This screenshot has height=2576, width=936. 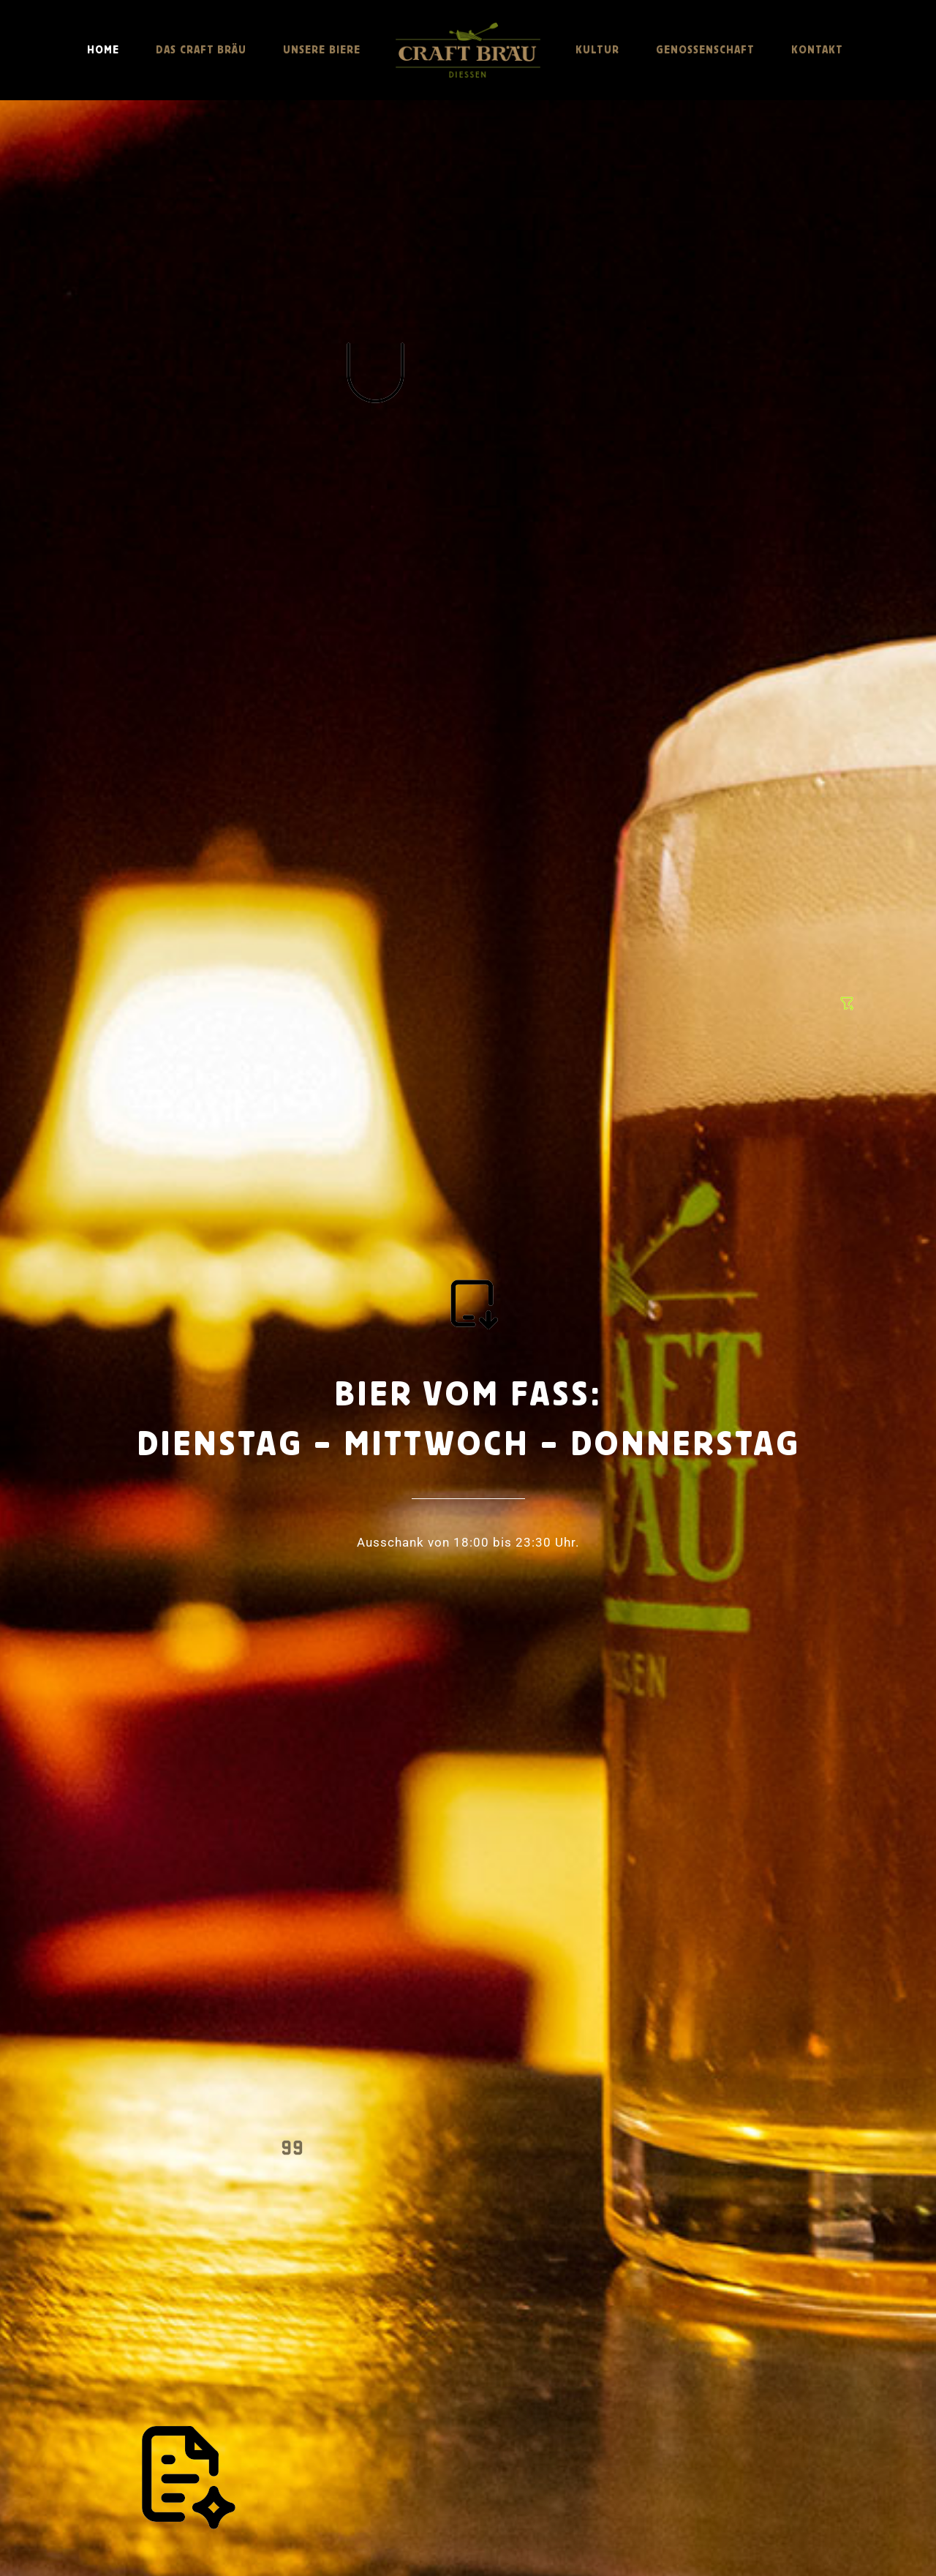 I want to click on indicates 99 or more unread notifications, so click(x=292, y=2147).